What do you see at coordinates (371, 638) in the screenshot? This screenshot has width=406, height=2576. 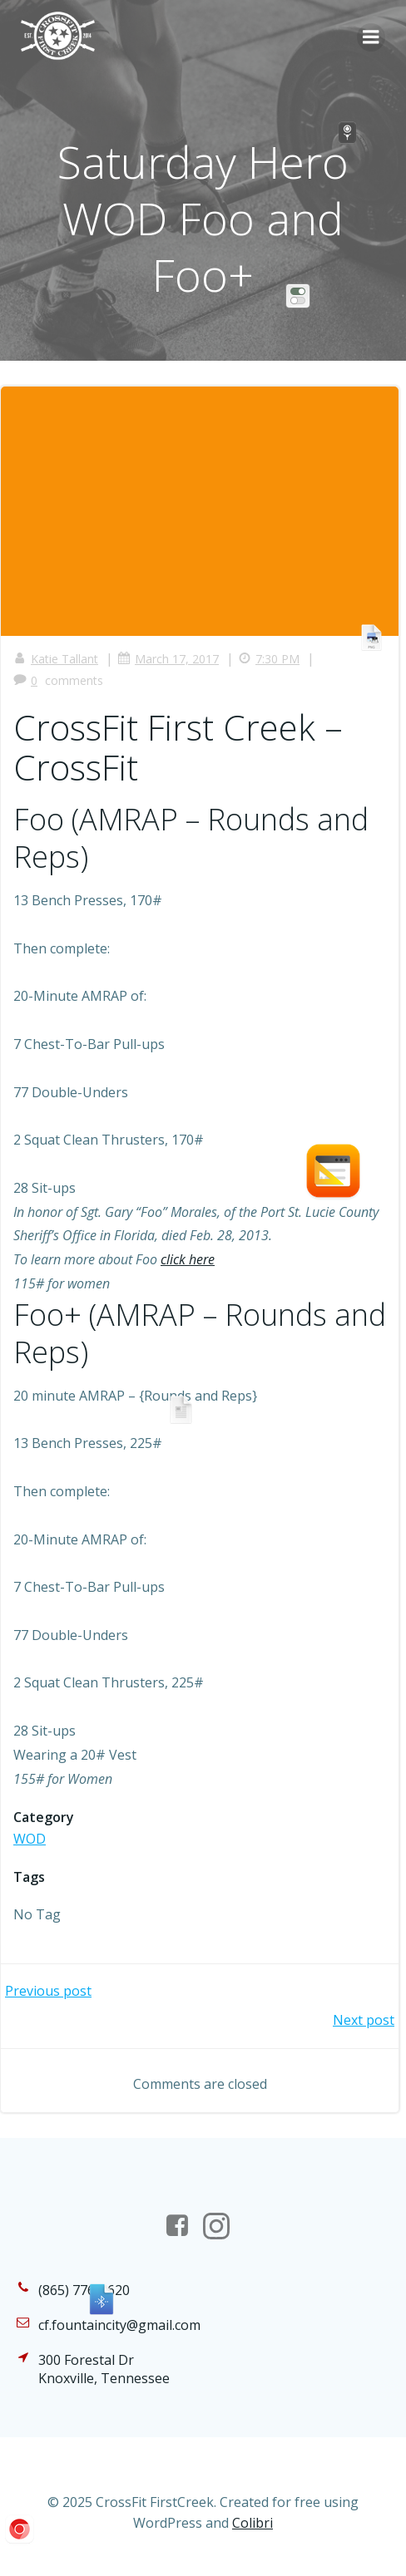 I see `a PNG image file` at bounding box center [371, 638].